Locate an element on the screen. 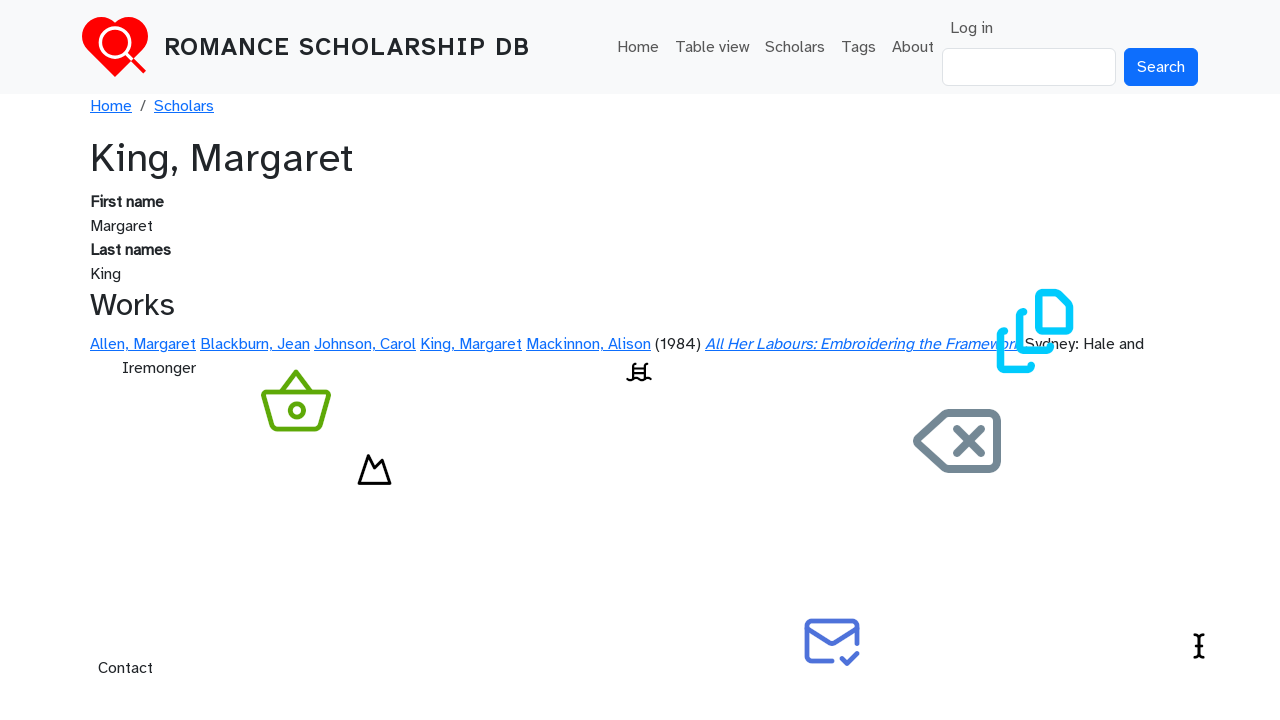 The image size is (1280, 720). access pool or swimming area information is located at coordinates (639, 372).